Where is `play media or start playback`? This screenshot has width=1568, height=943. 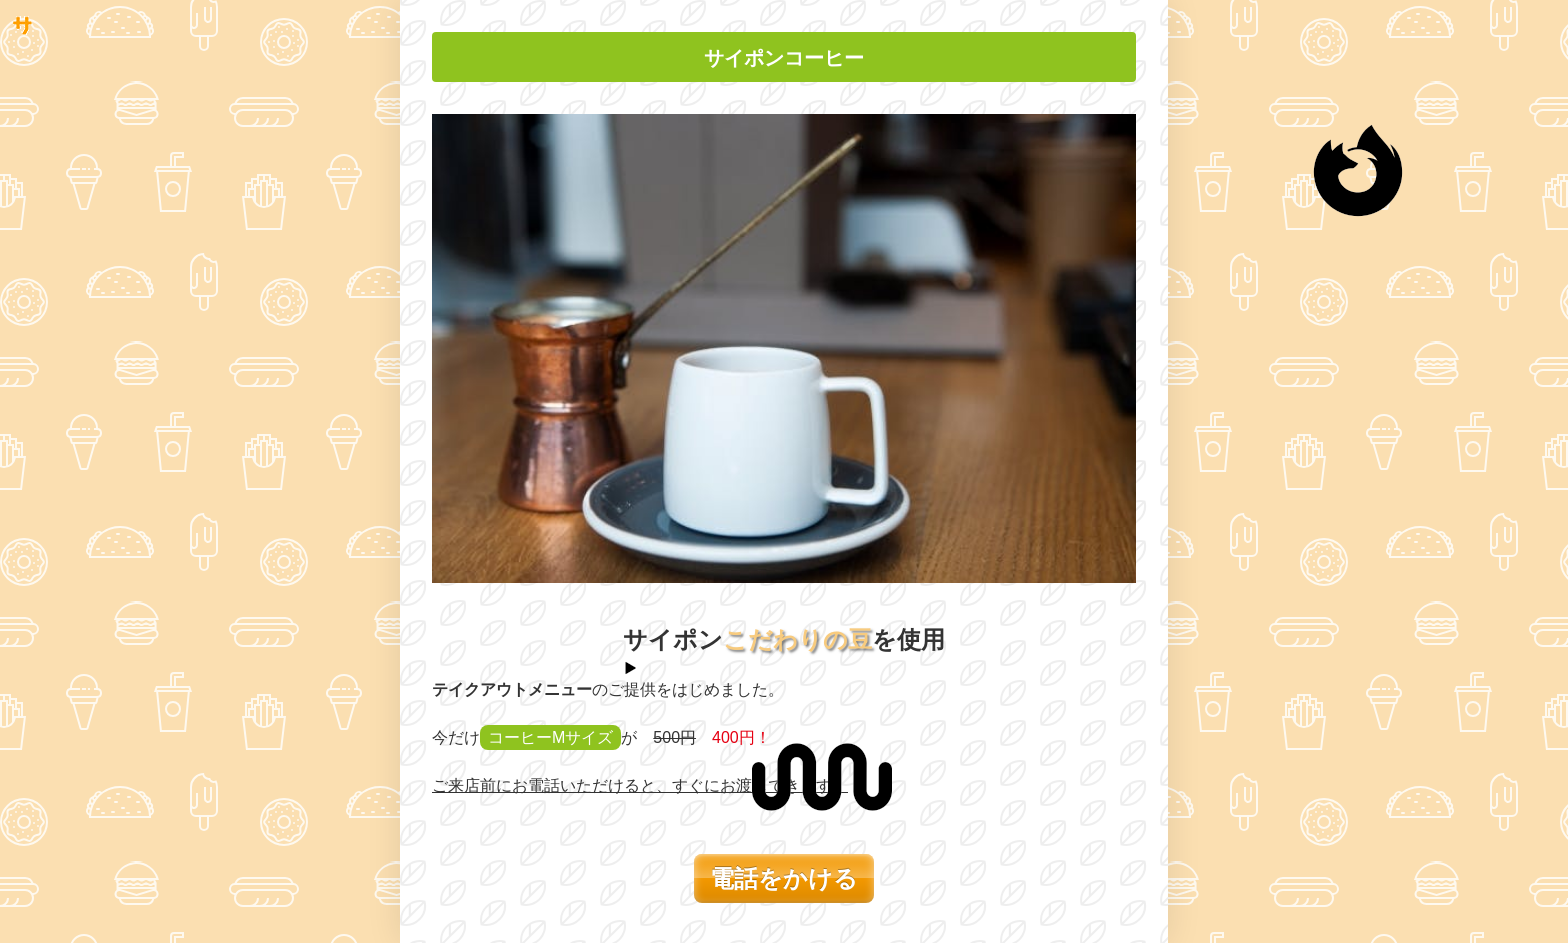
play media or start playback is located at coordinates (630, 668).